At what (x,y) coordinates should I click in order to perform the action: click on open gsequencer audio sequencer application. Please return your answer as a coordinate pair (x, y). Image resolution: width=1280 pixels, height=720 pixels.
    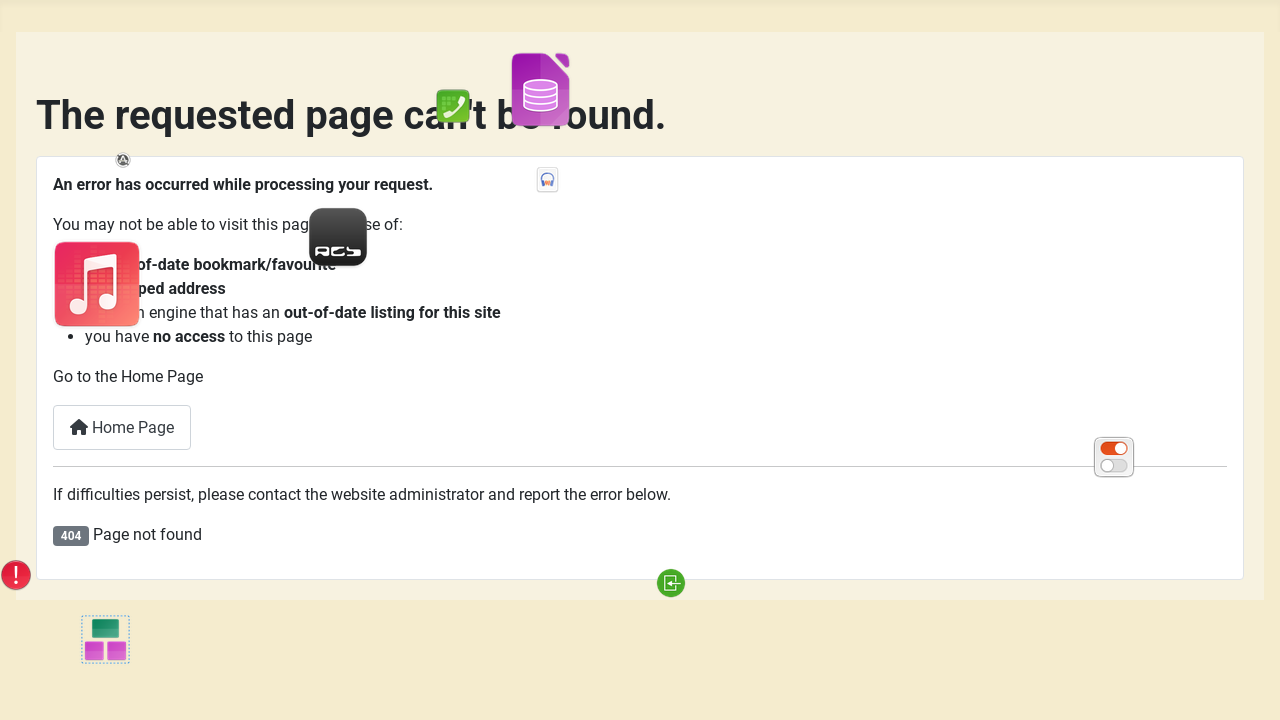
    Looking at the image, I should click on (338, 237).